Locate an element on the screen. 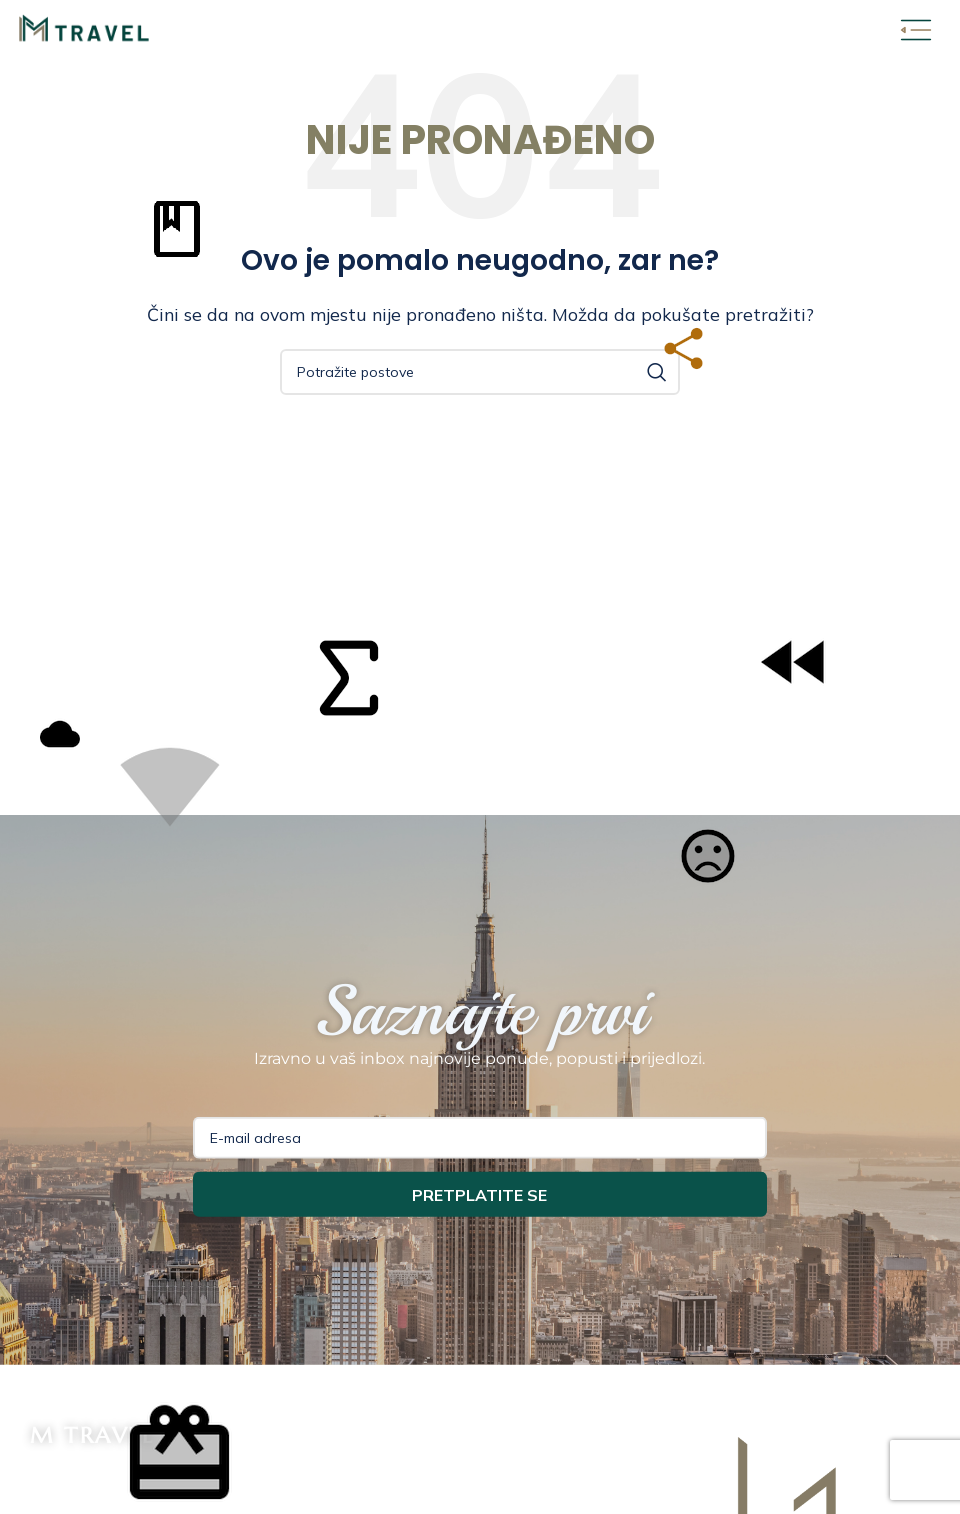 The image size is (960, 1514). access cloud storage is located at coordinates (60, 734).